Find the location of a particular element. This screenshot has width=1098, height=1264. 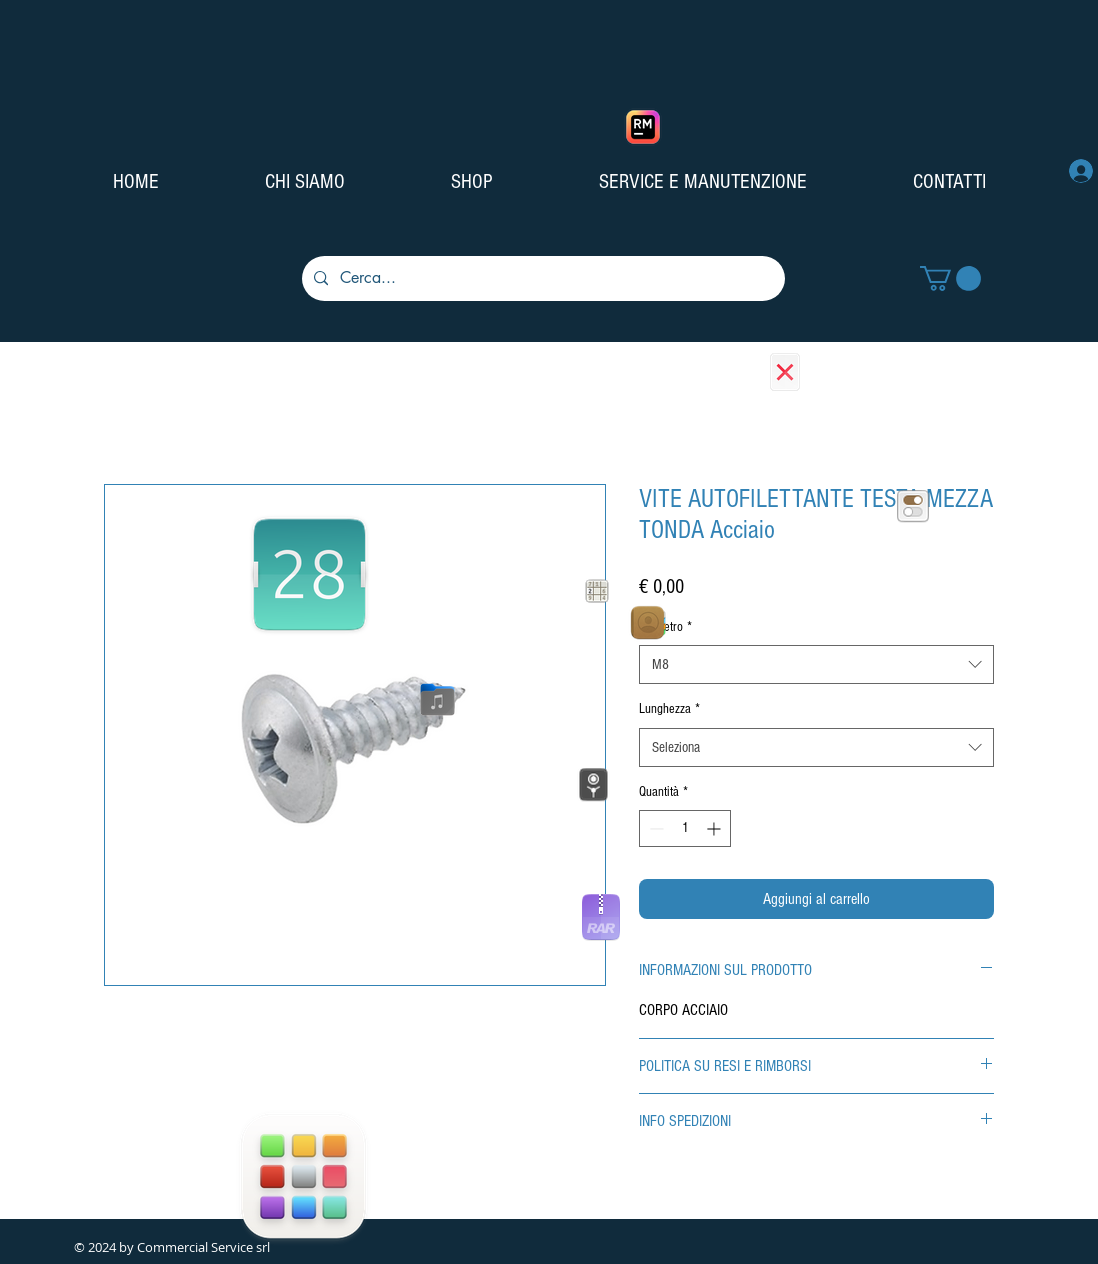

a compressed RAR archive file is located at coordinates (601, 917).